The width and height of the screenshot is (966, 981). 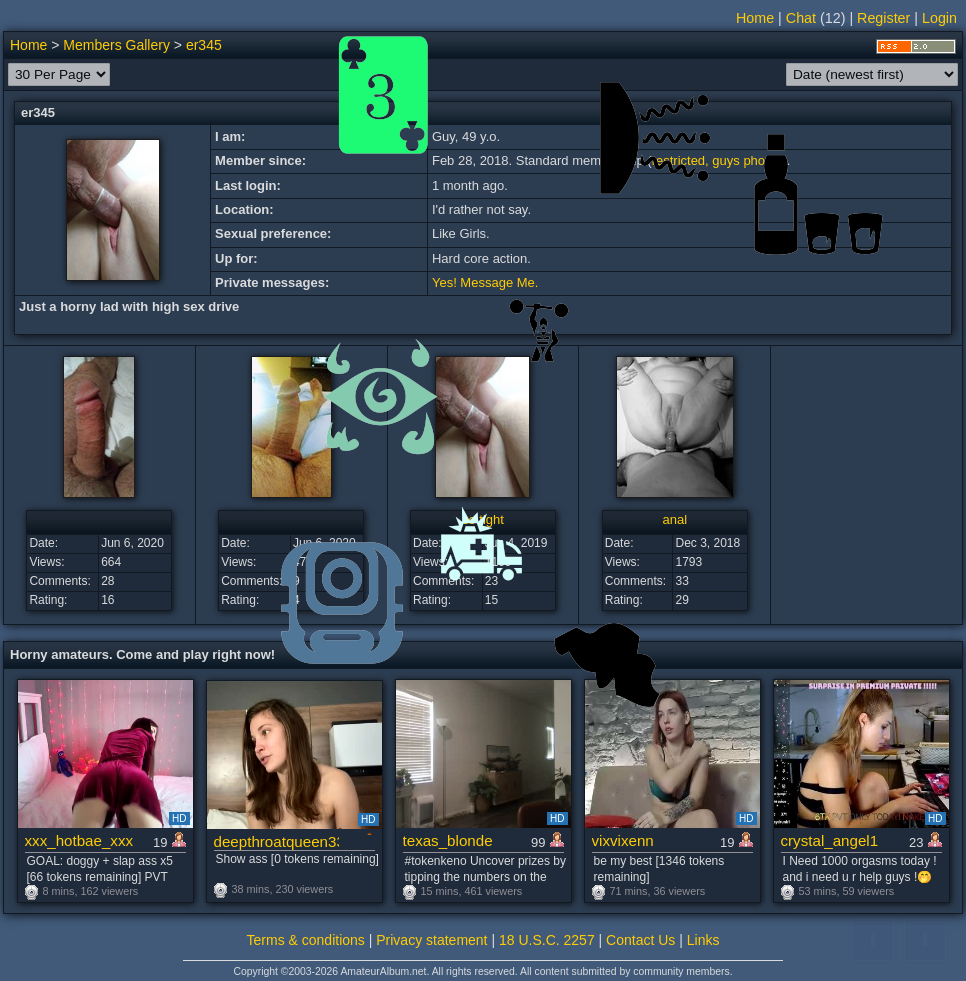 I want to click on access strength training or workout features, so click(x=539, y=330).